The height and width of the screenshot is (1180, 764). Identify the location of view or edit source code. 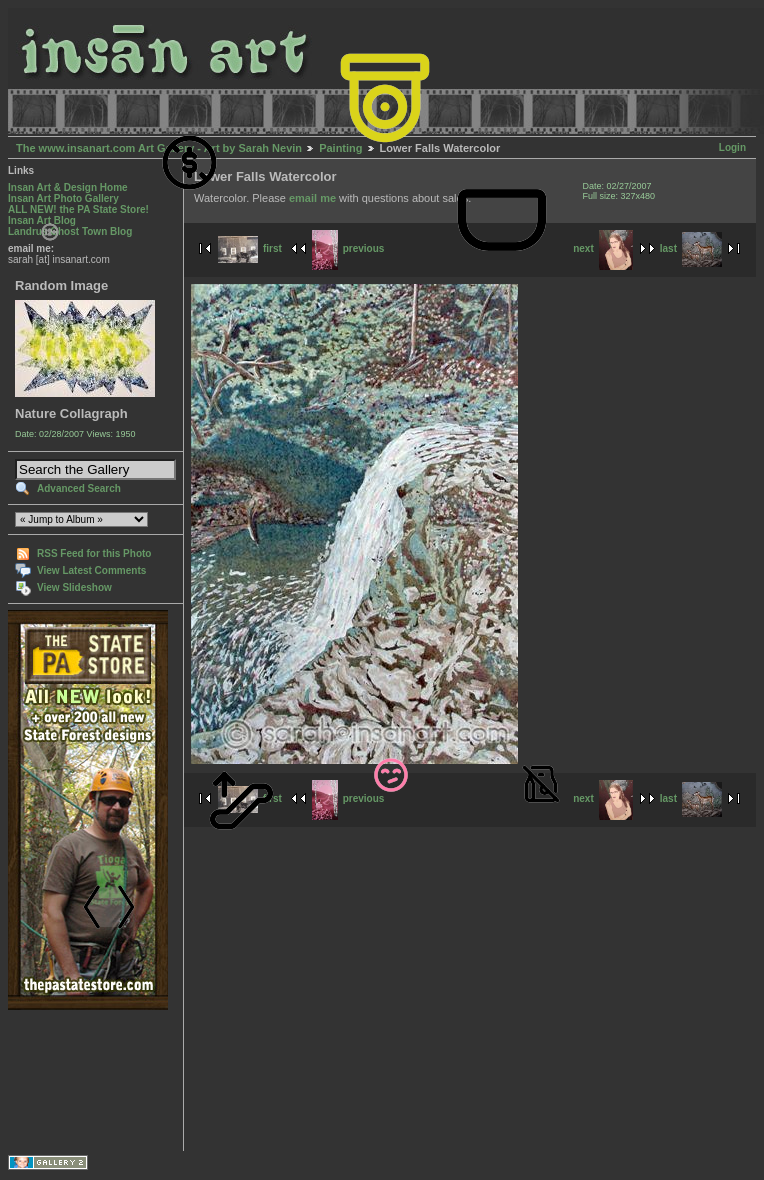
(109, 907).